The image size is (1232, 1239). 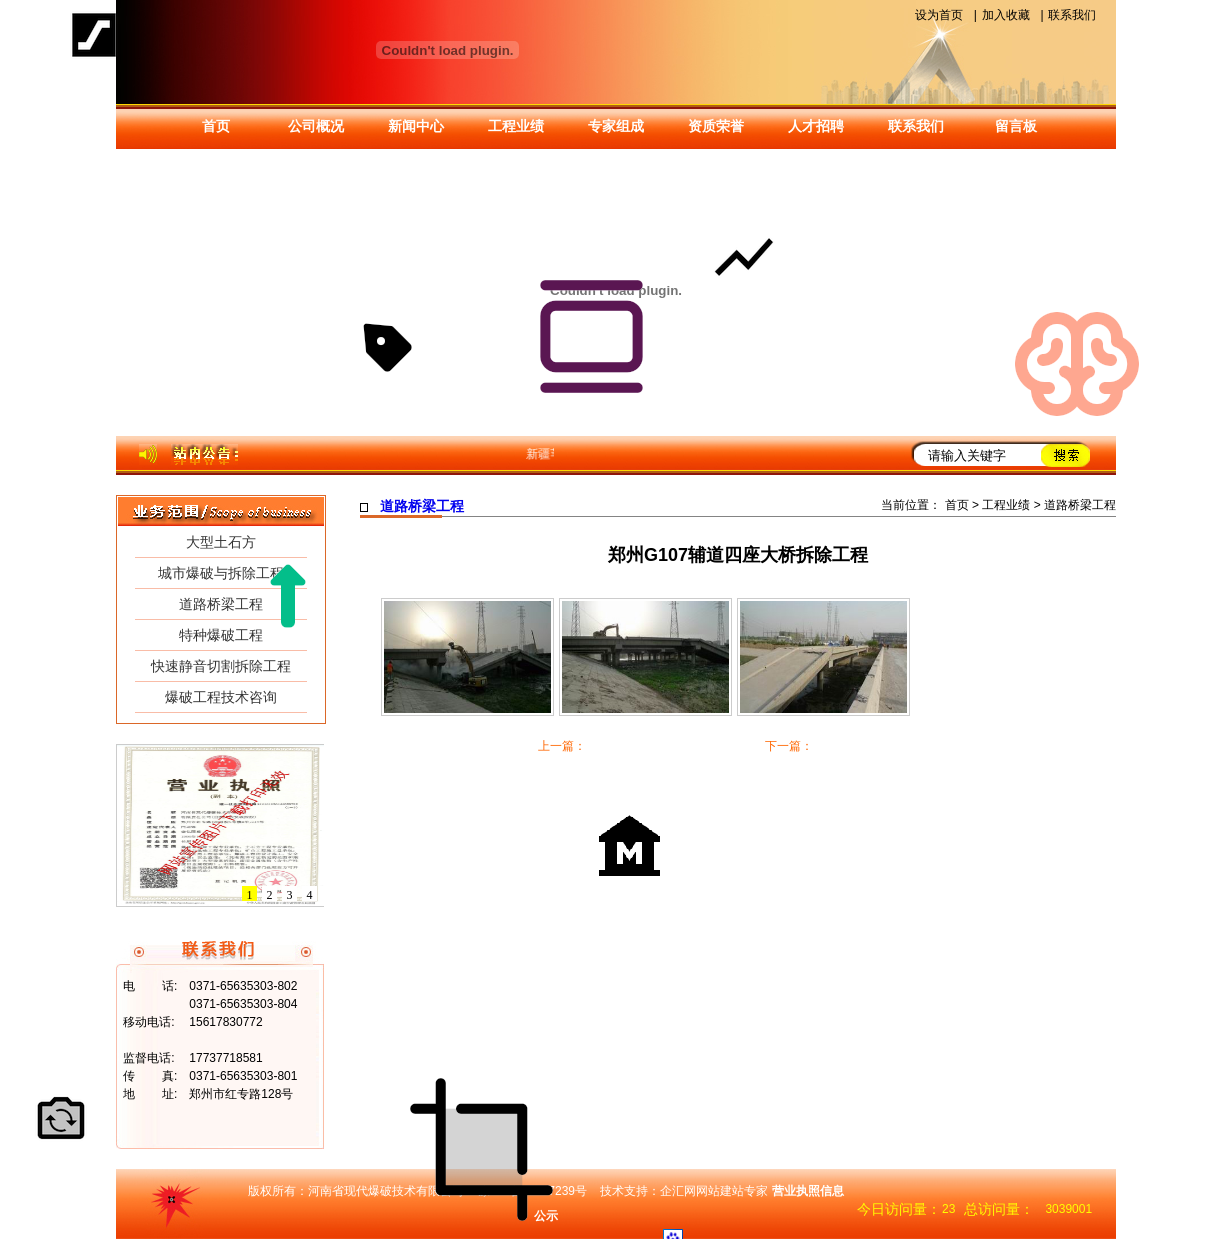 I want to click on crop or resize an image, so click(x=481, y=1149).